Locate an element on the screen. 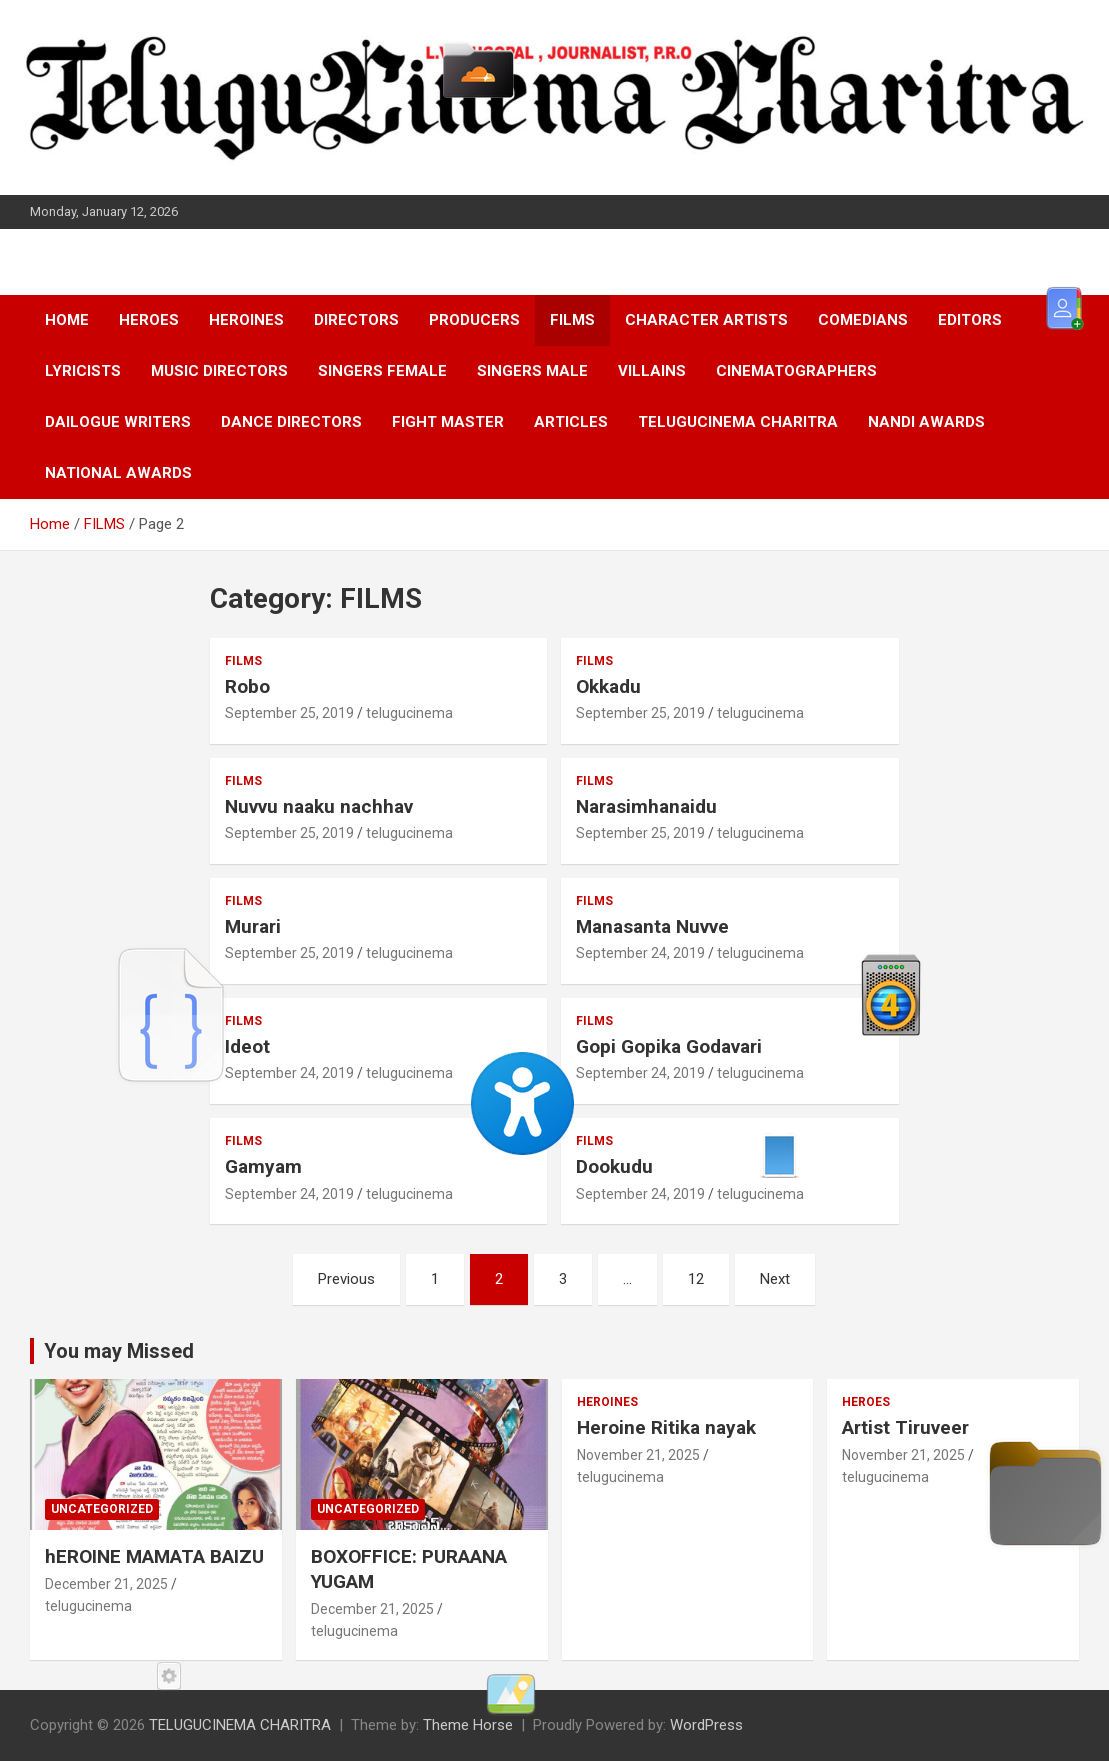 The height and width of the screenshot is (1761, 1109). a desktop application shortcut file is located at coordinates (169, 1676).